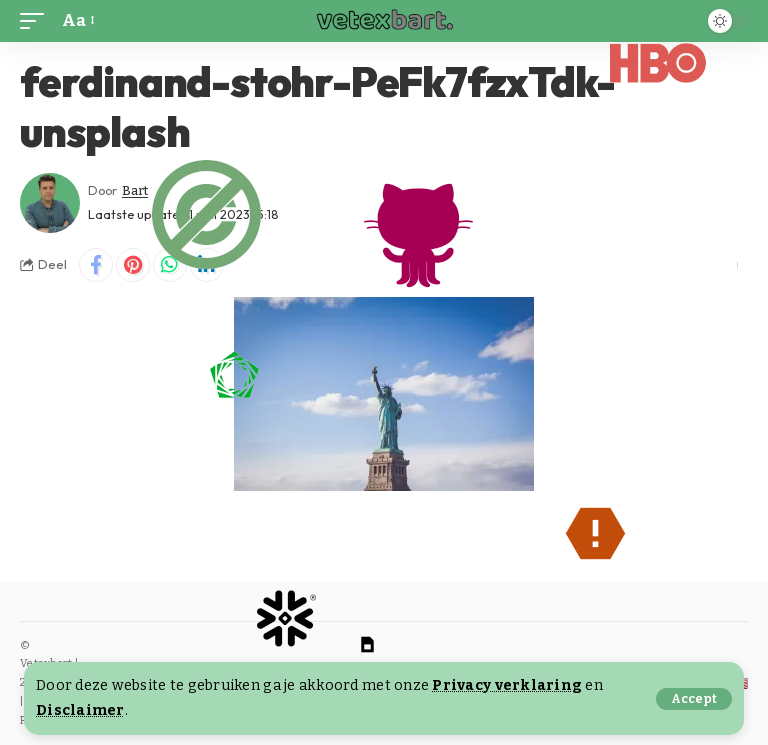 Image resolution: width=768 pixels, height=745 pixels. I want to click on indicates public domain or copyright-free content, so click(206, 214).